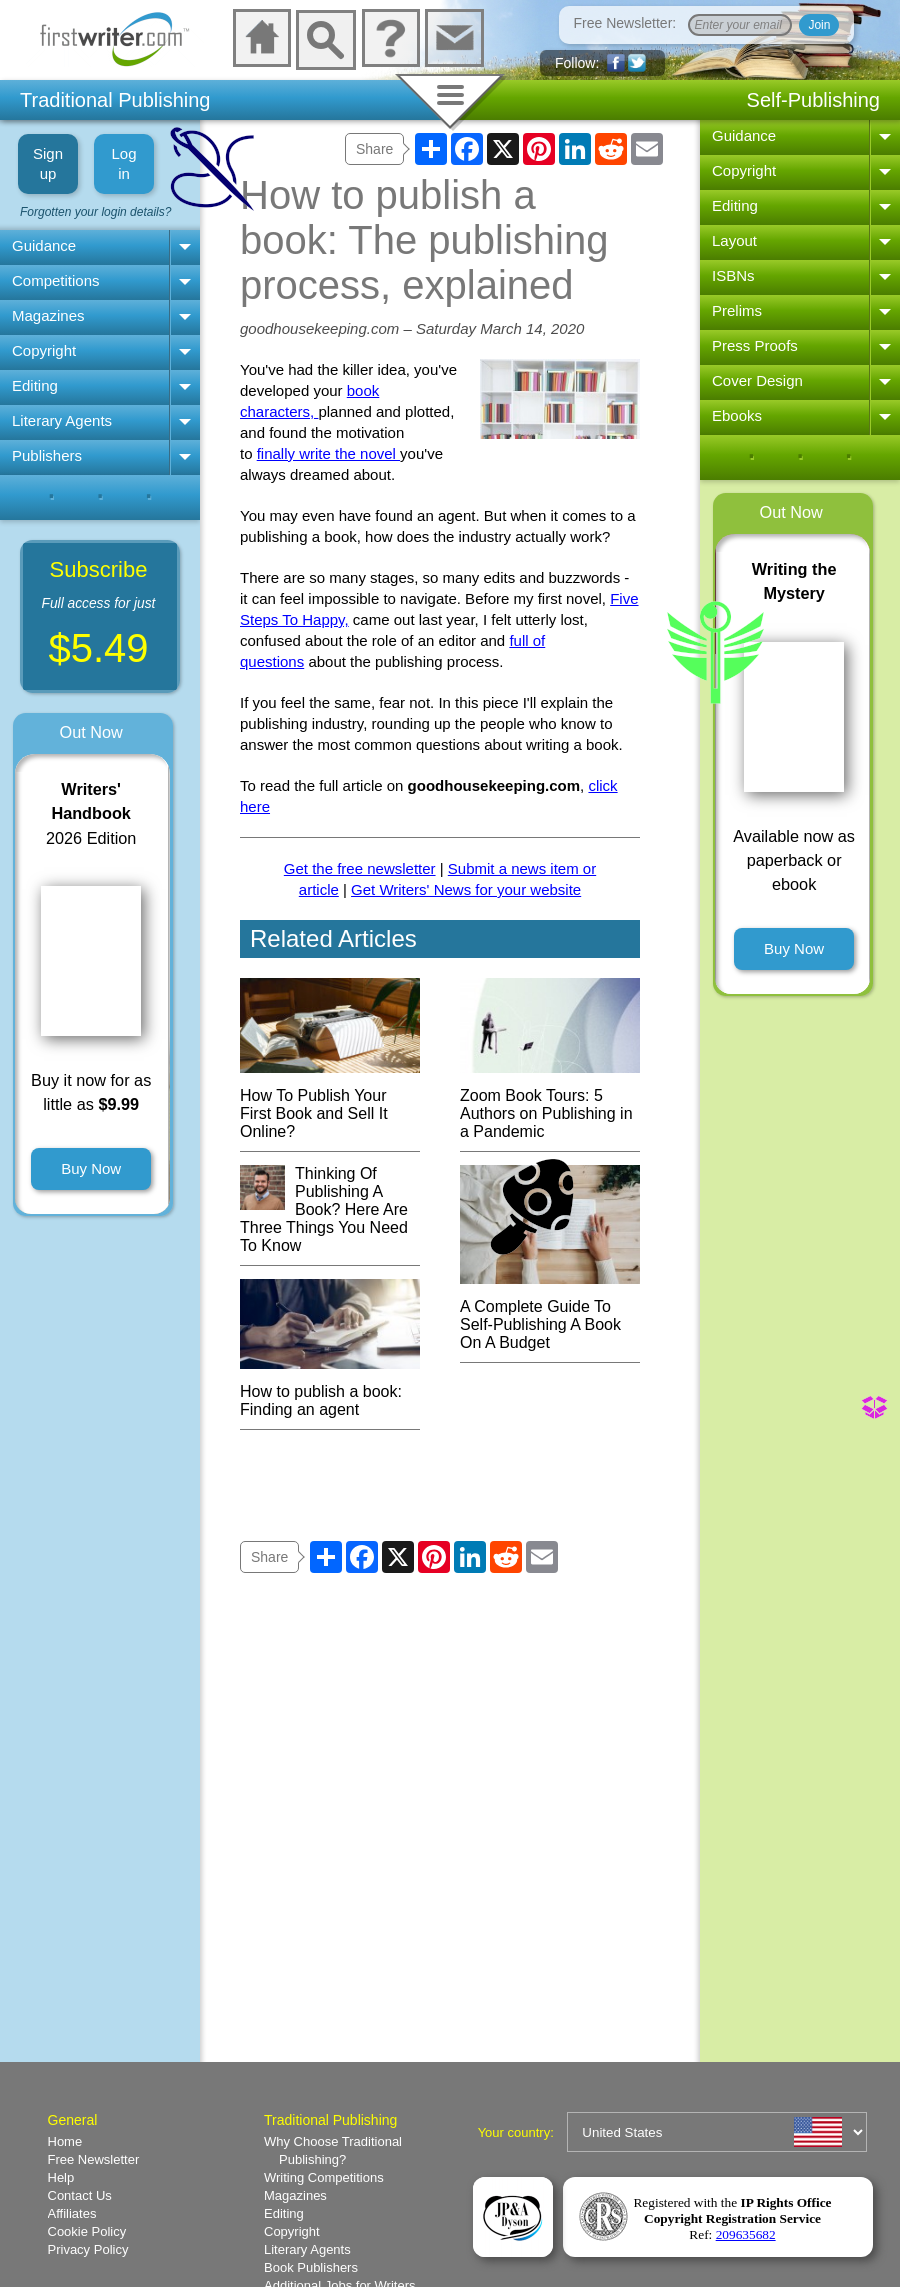 This screenshot has height=2287, width=900. I want to click on select a royal or mythical staff weapon, so click(715, 652).